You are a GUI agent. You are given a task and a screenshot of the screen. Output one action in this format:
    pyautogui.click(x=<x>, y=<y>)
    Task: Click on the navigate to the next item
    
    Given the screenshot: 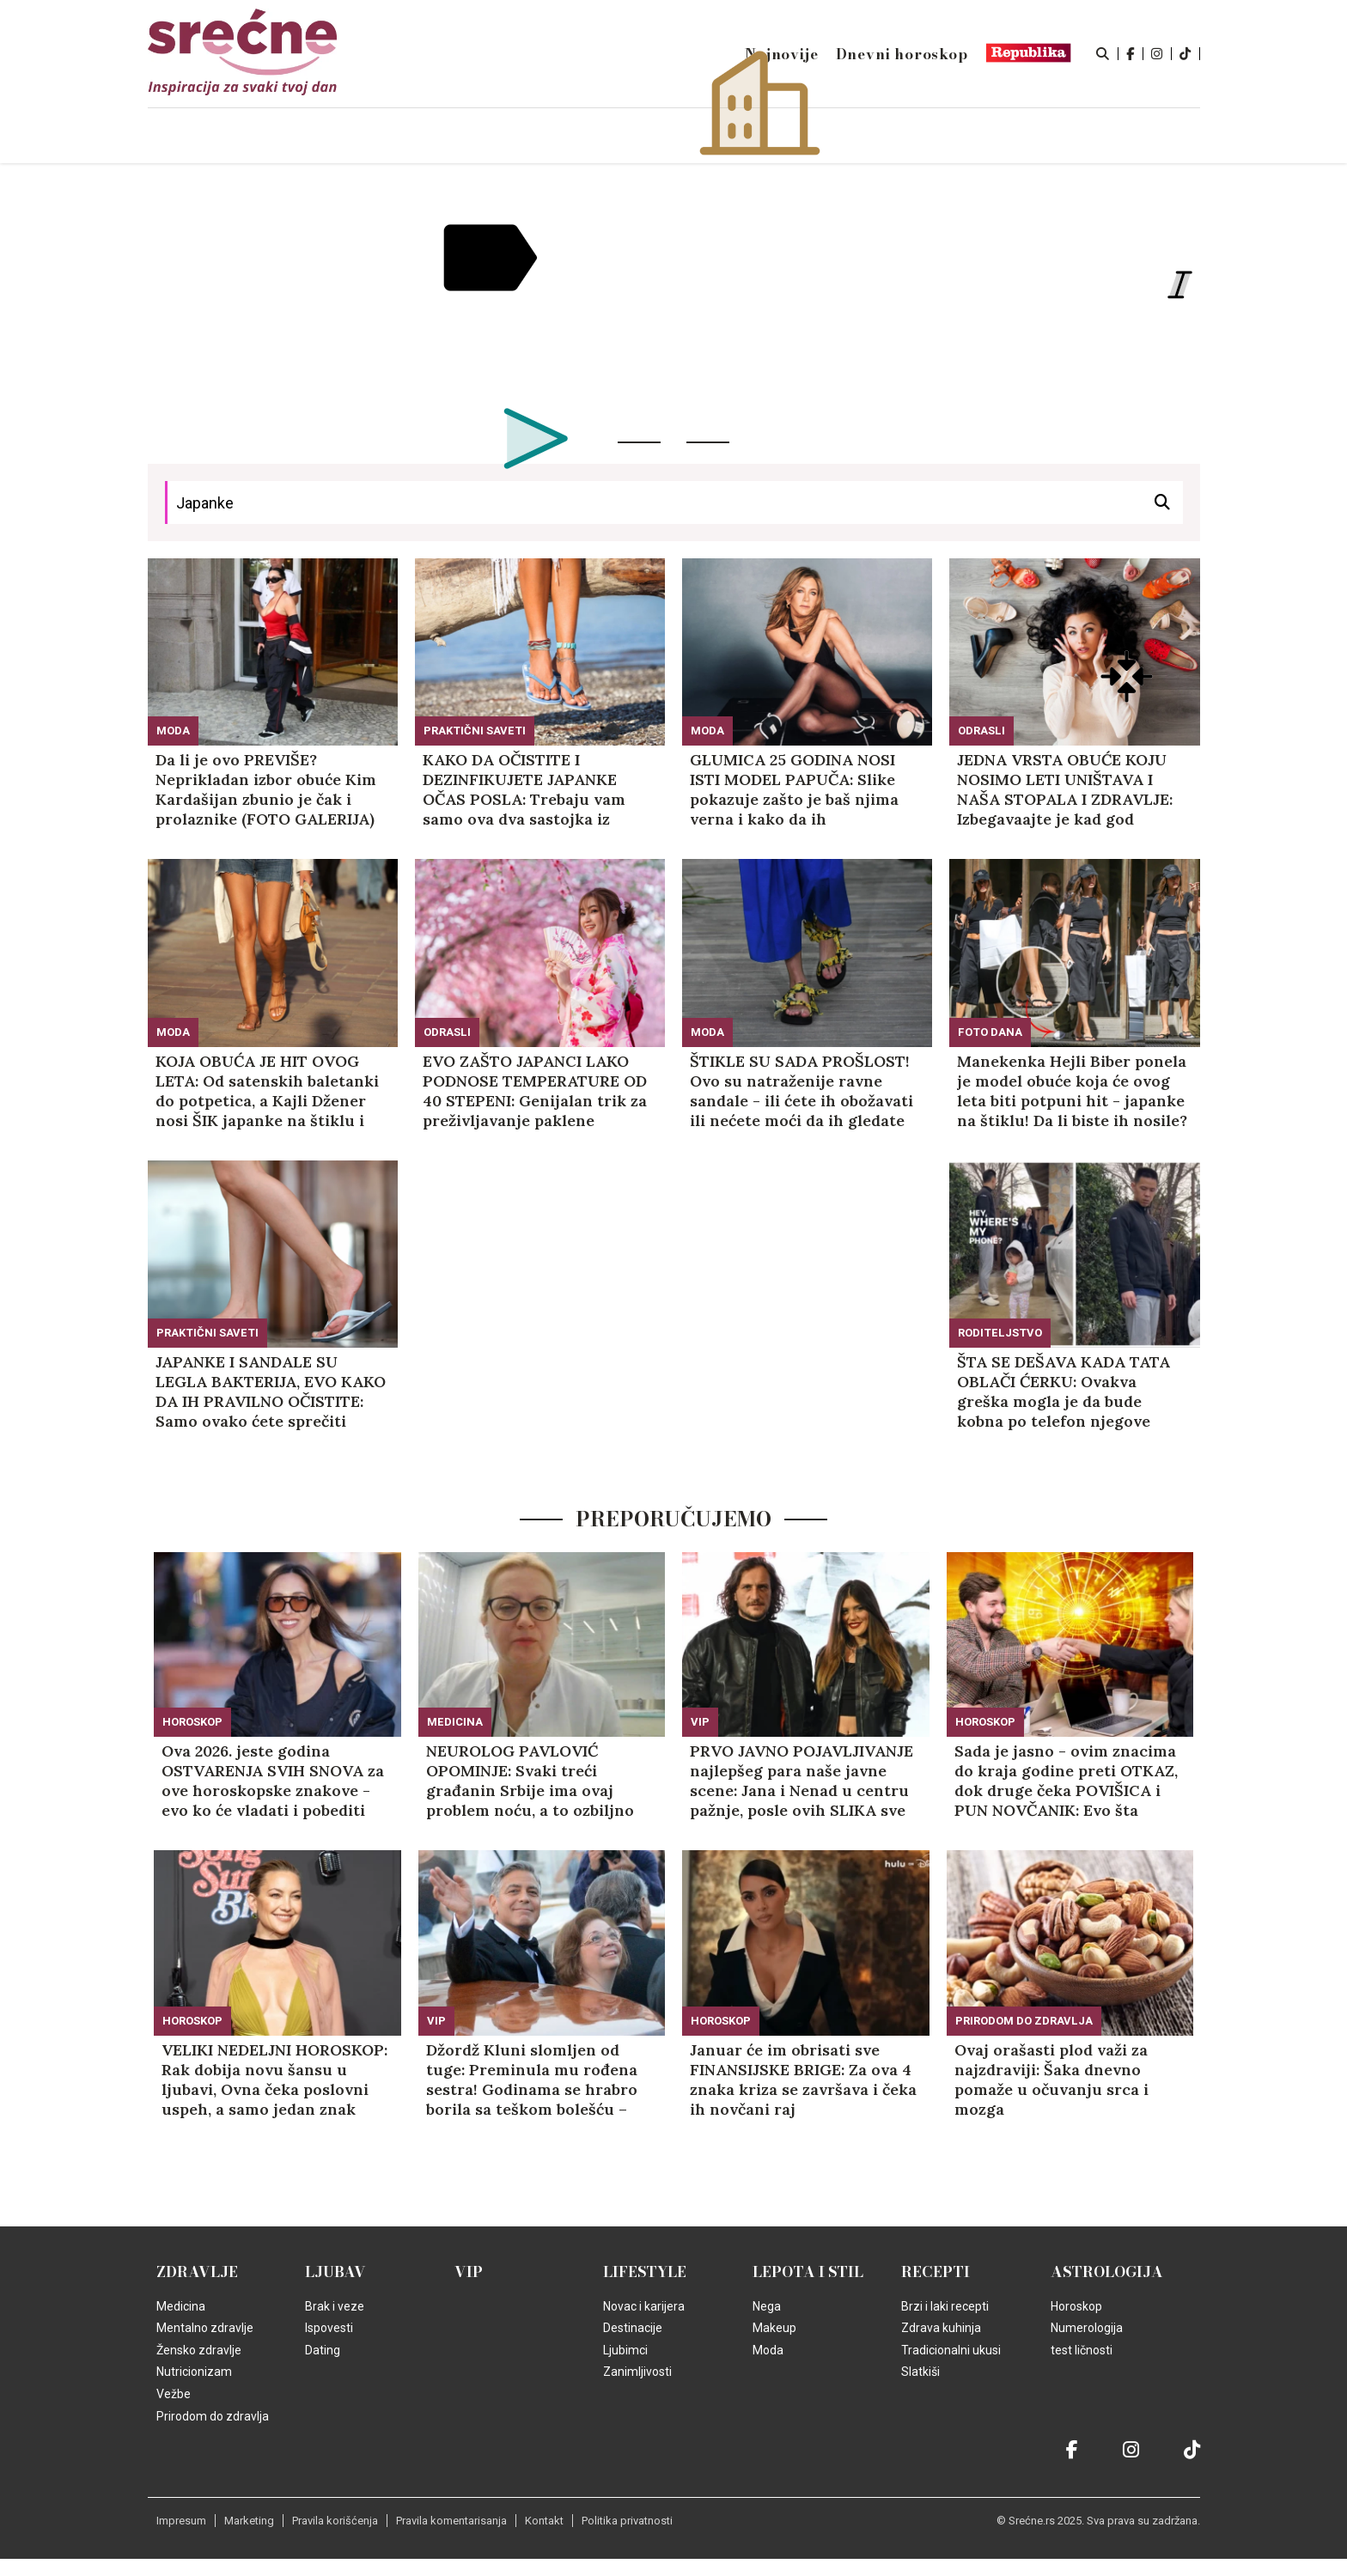 What is the action you would take?
    pyautogui.click(x=531, y=438)
    